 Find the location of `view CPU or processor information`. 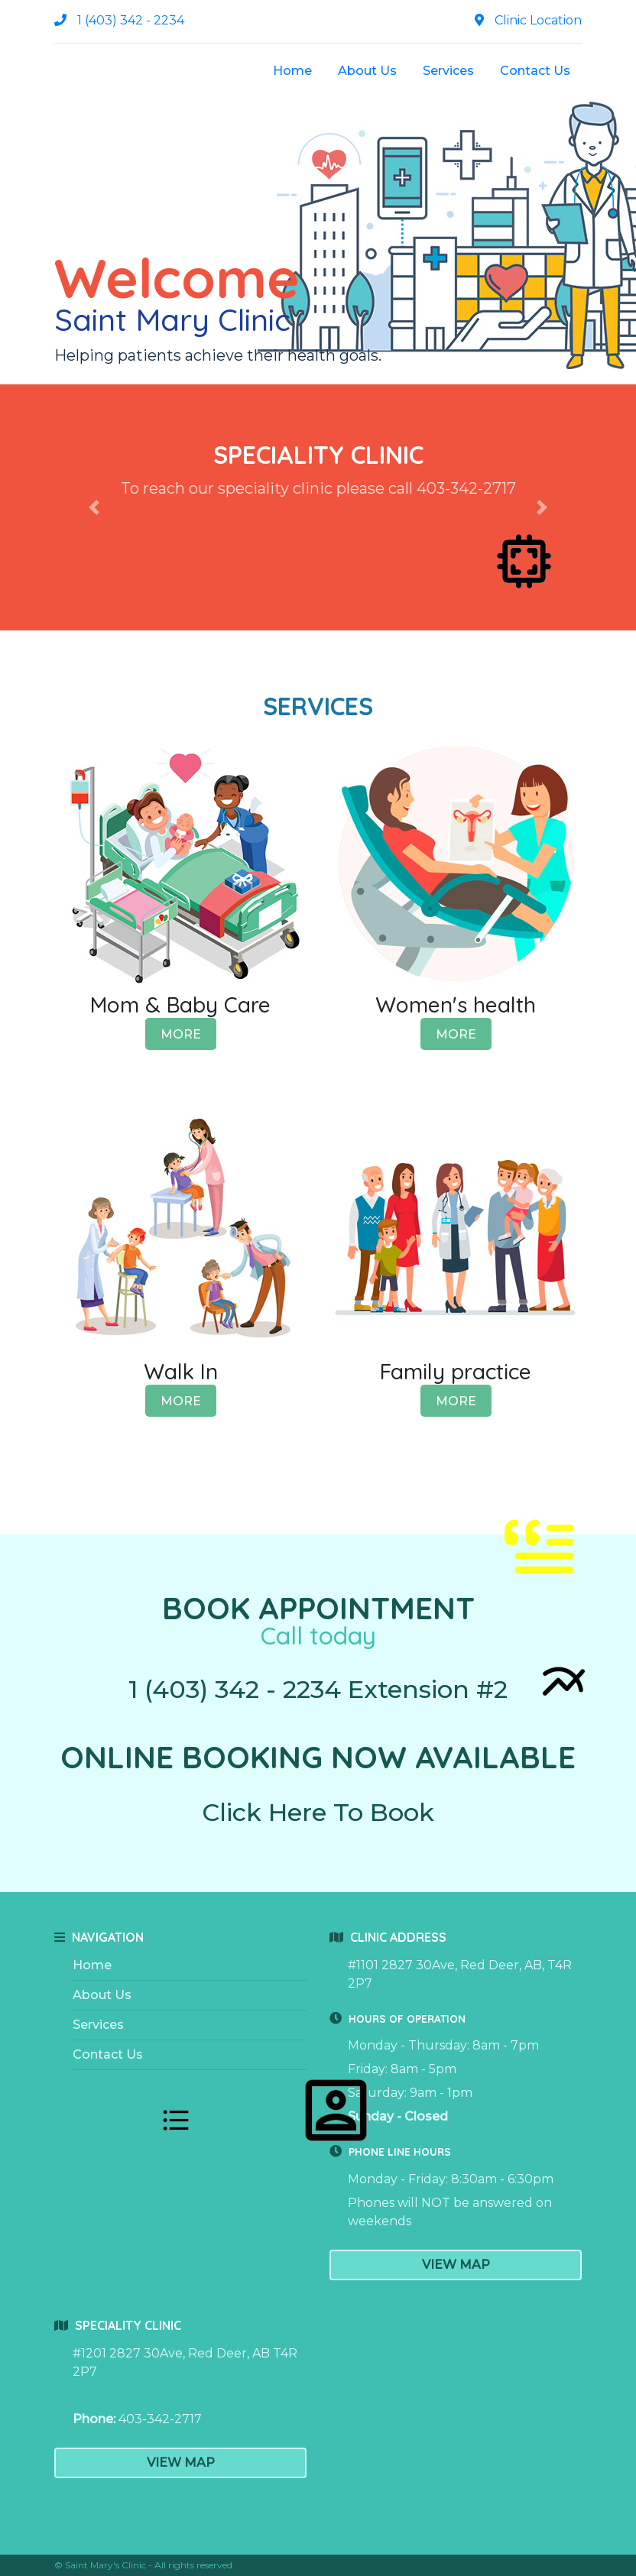

view CPU or processor information is located at coordinates (524, 561).